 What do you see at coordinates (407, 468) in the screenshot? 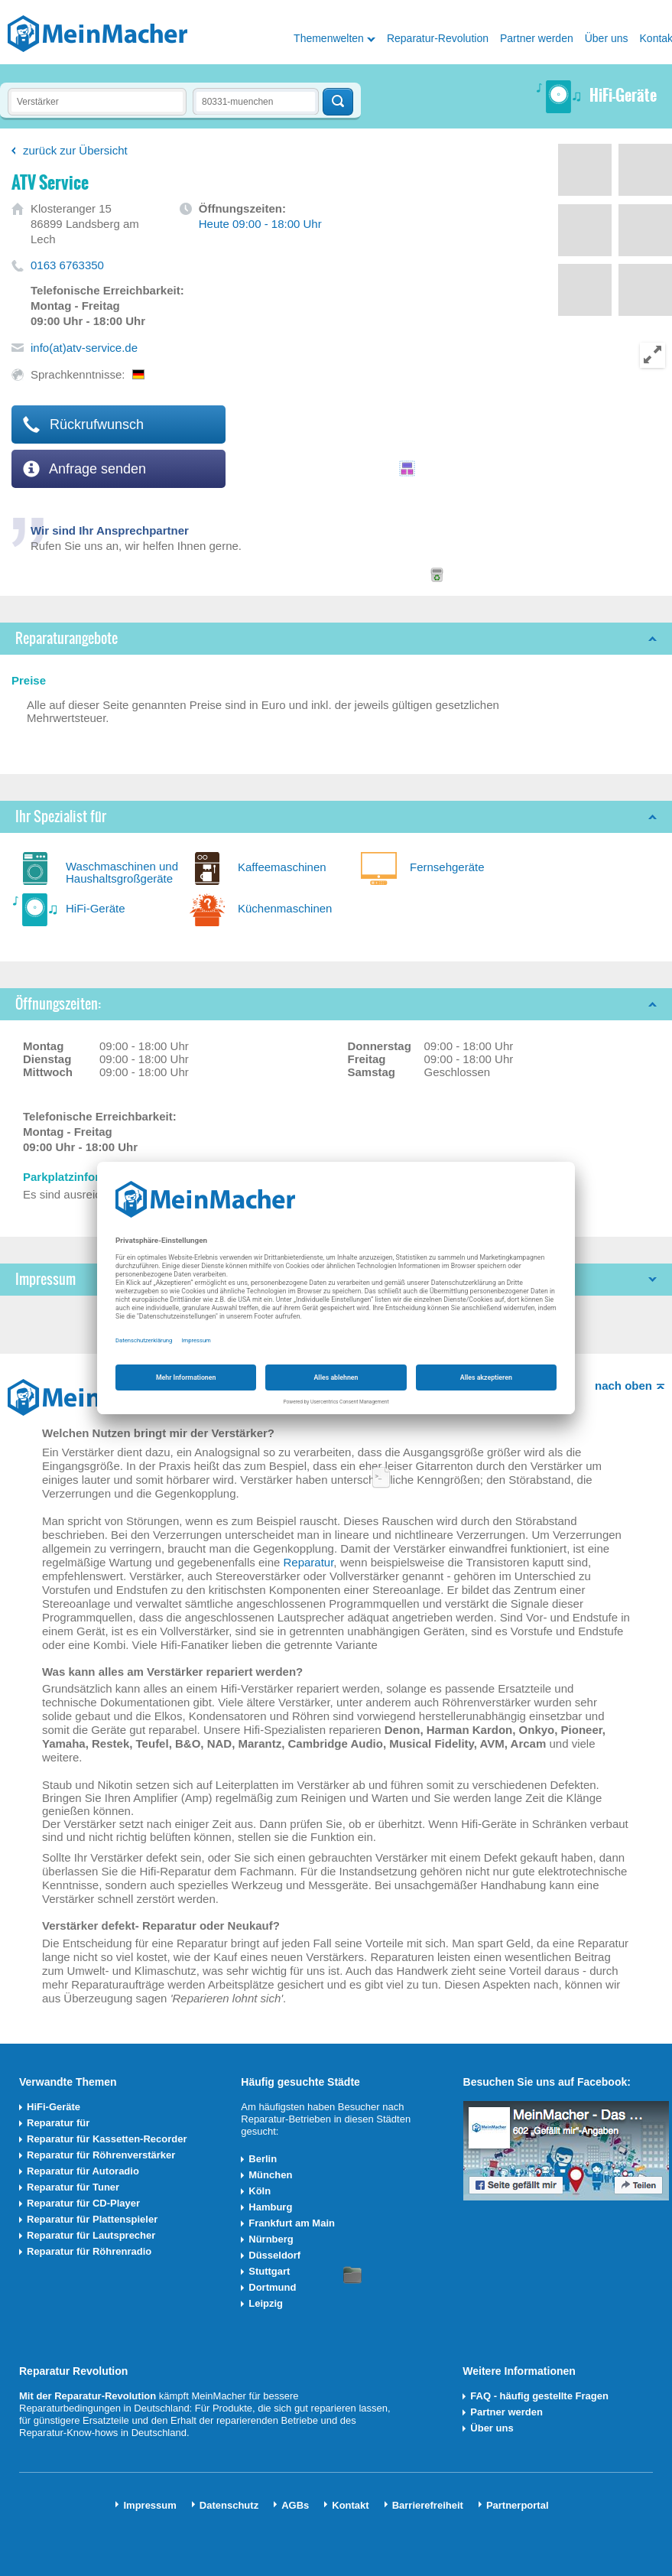
I see `select all items in the current view` at bounding box center [407, 468].